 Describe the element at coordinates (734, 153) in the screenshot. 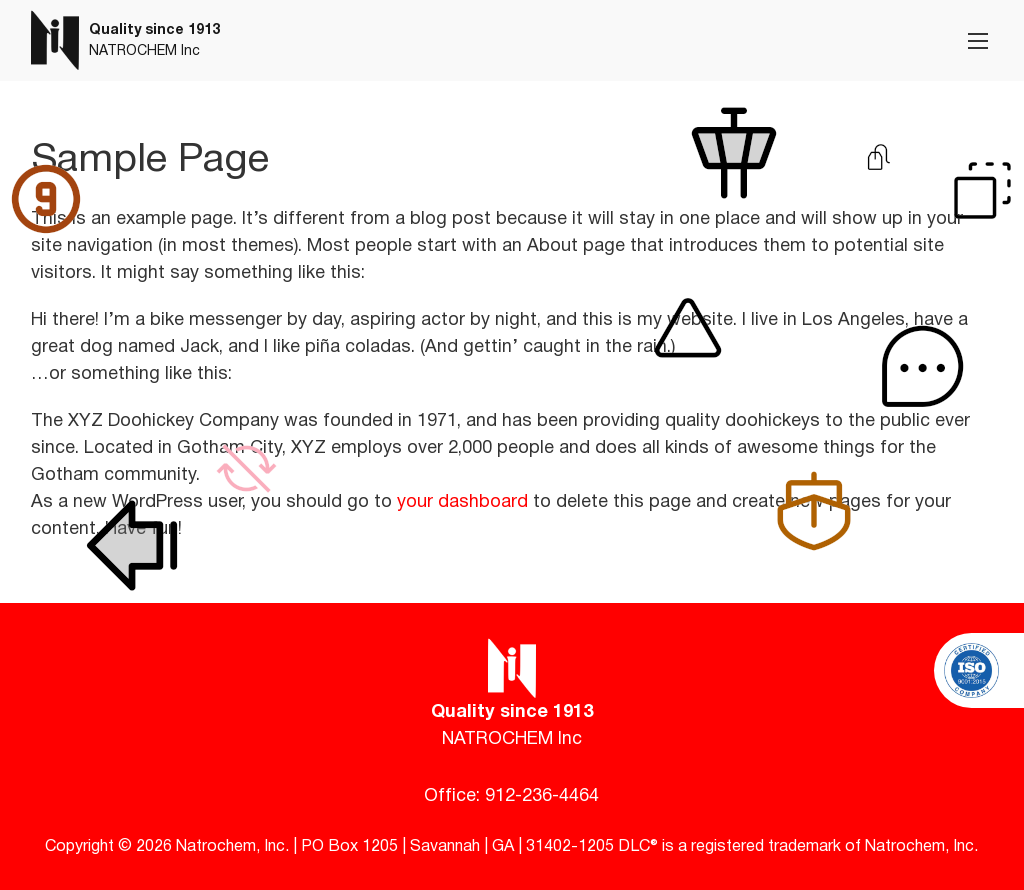

I see `access air traffic control features` at that location.